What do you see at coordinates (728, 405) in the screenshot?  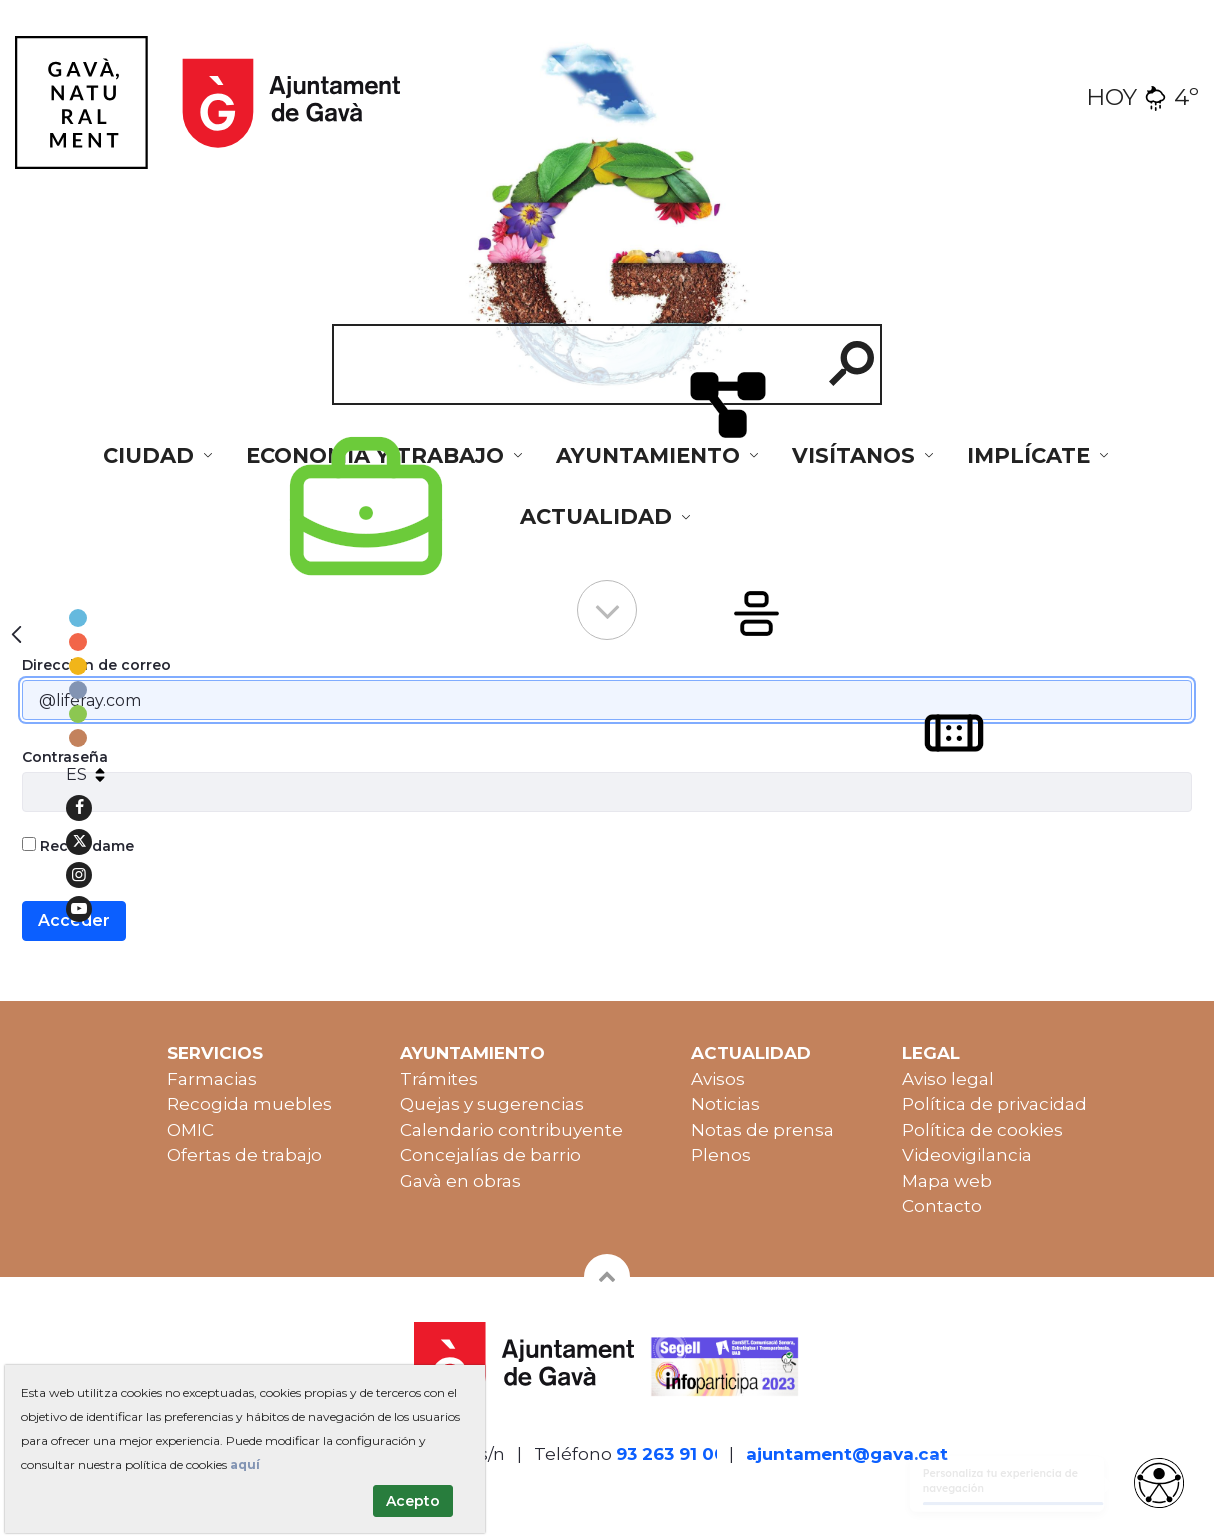 I see `view project workflow or diagram` at bounding box center [728, 405].